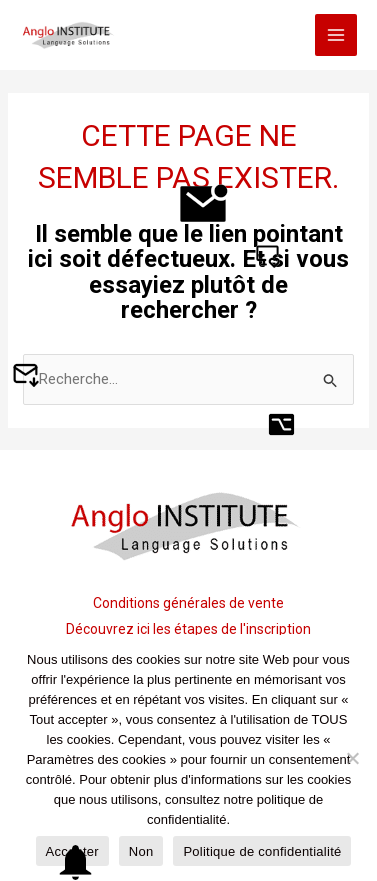 This screenshot has height=881, width=377. I want to click on view notifications, so click(75, 862).